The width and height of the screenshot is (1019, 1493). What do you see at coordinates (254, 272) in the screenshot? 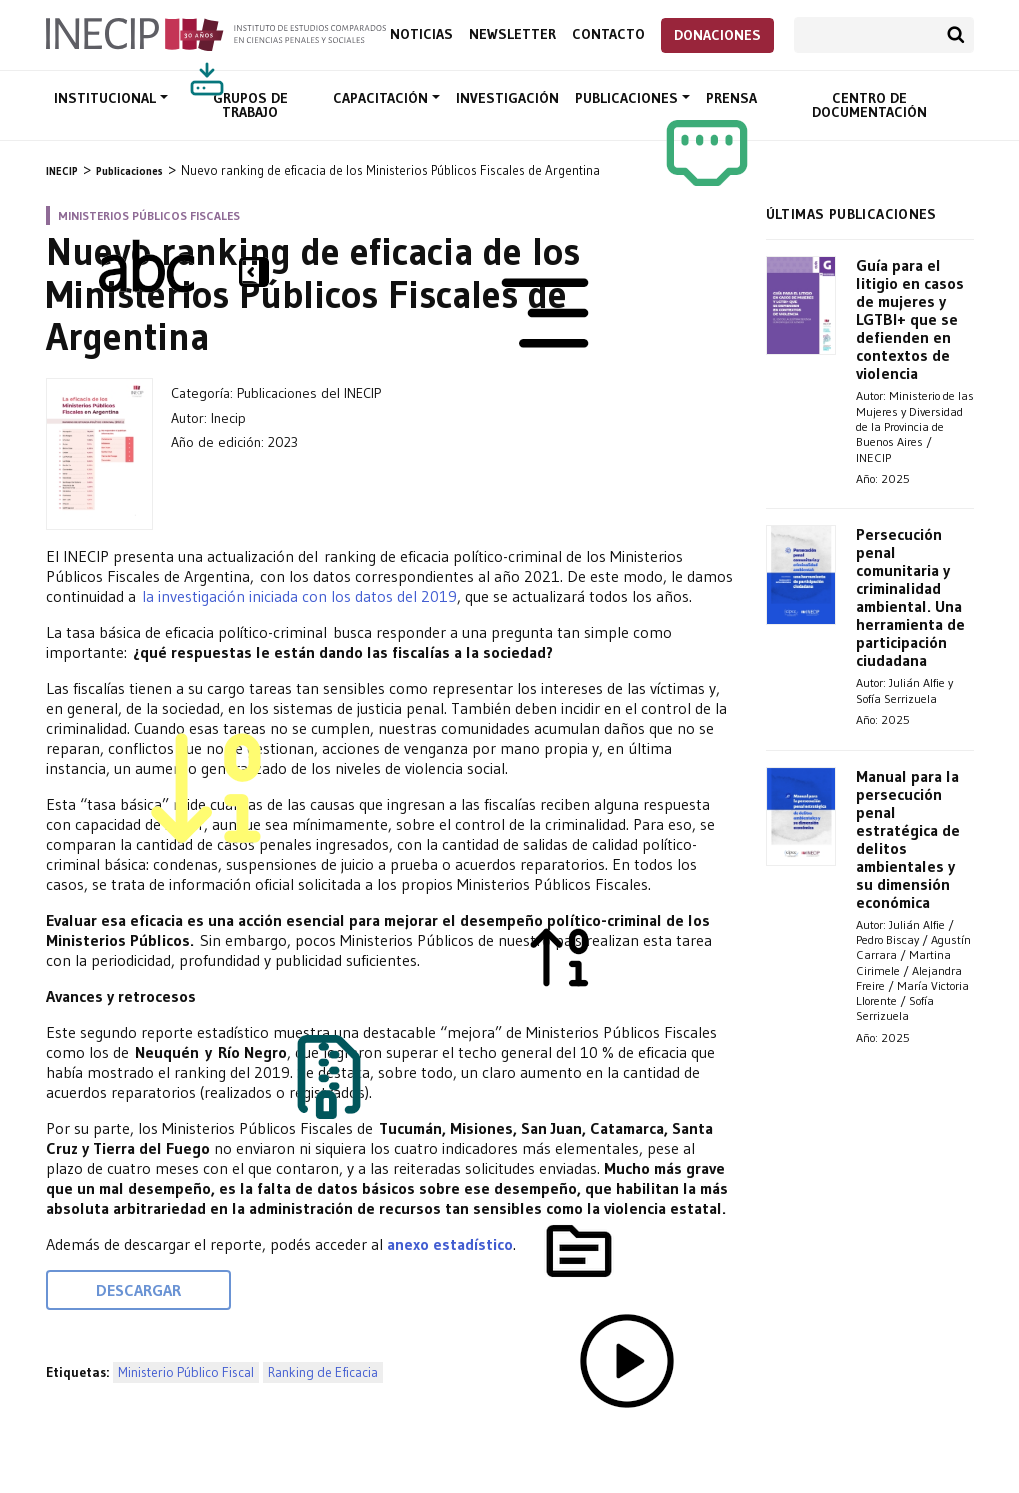
I see `expand the right sidebar panel` at bounding box center [254, 272].